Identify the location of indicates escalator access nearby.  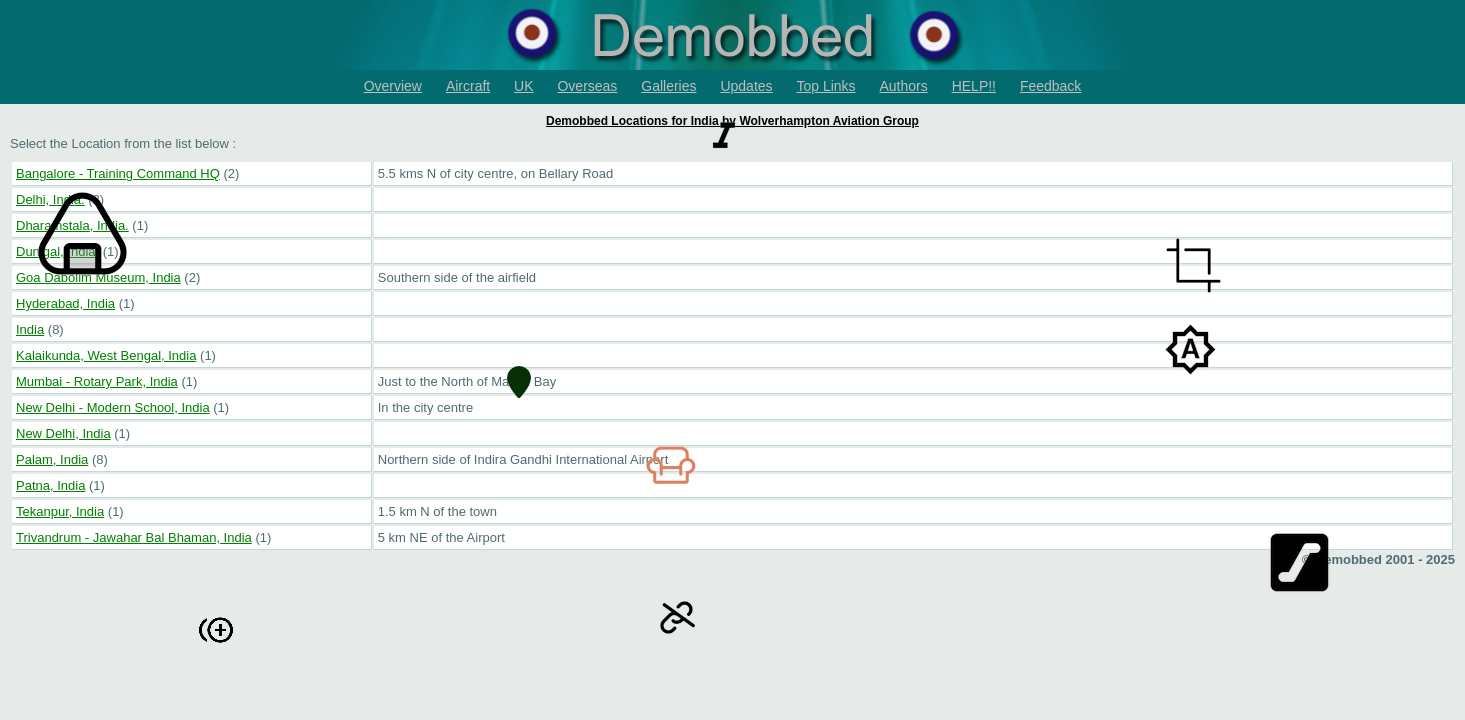
(1299, 562).